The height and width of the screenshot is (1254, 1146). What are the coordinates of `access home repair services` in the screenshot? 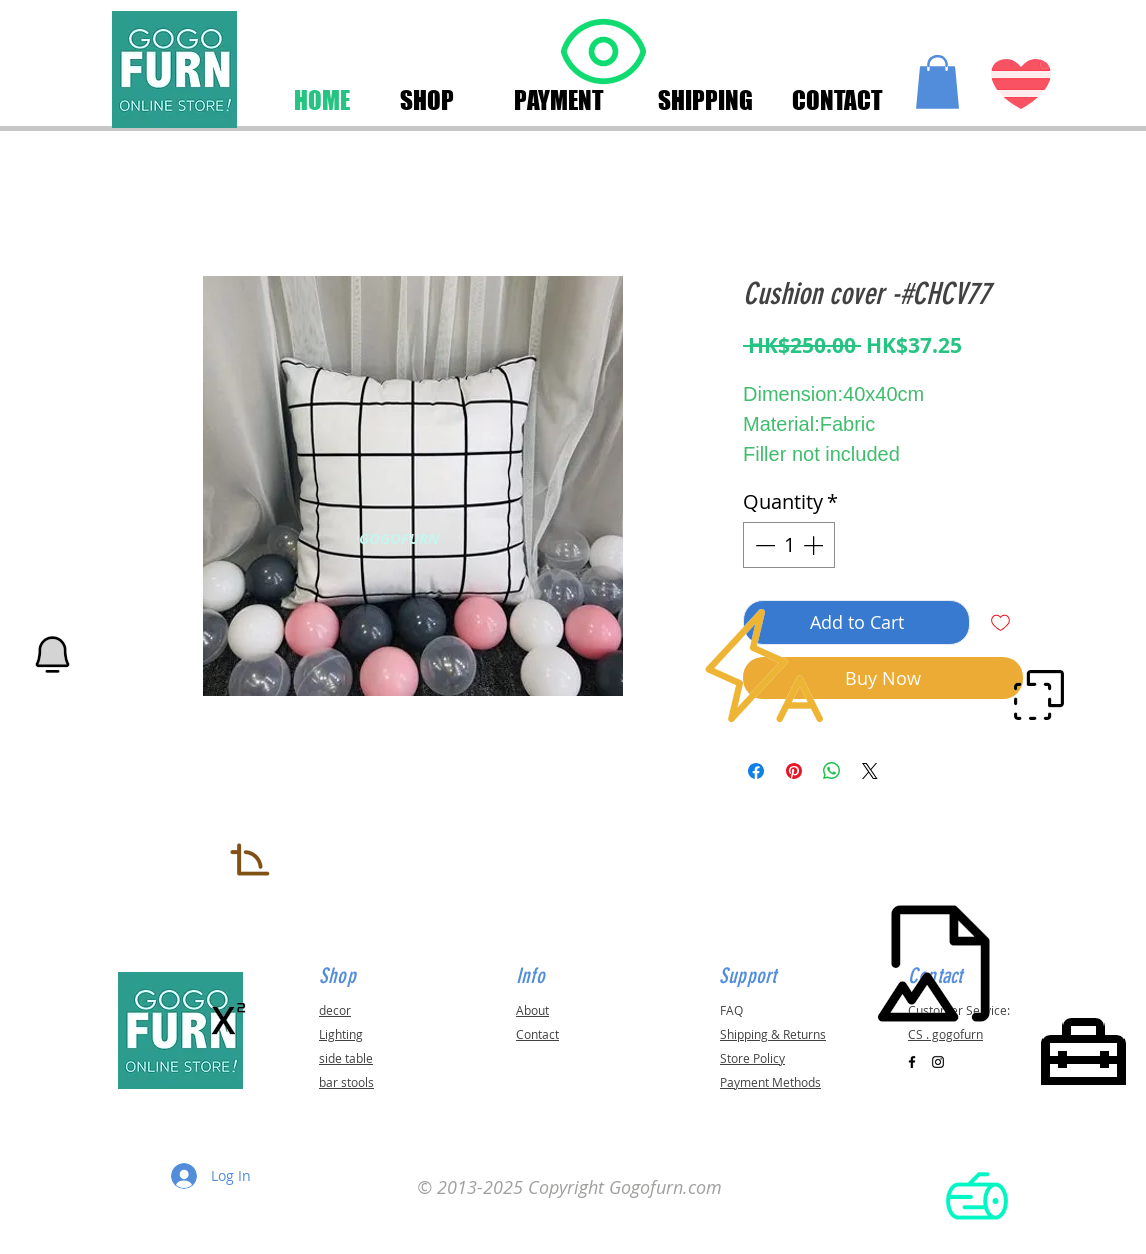 It's located at (1083, 1051).